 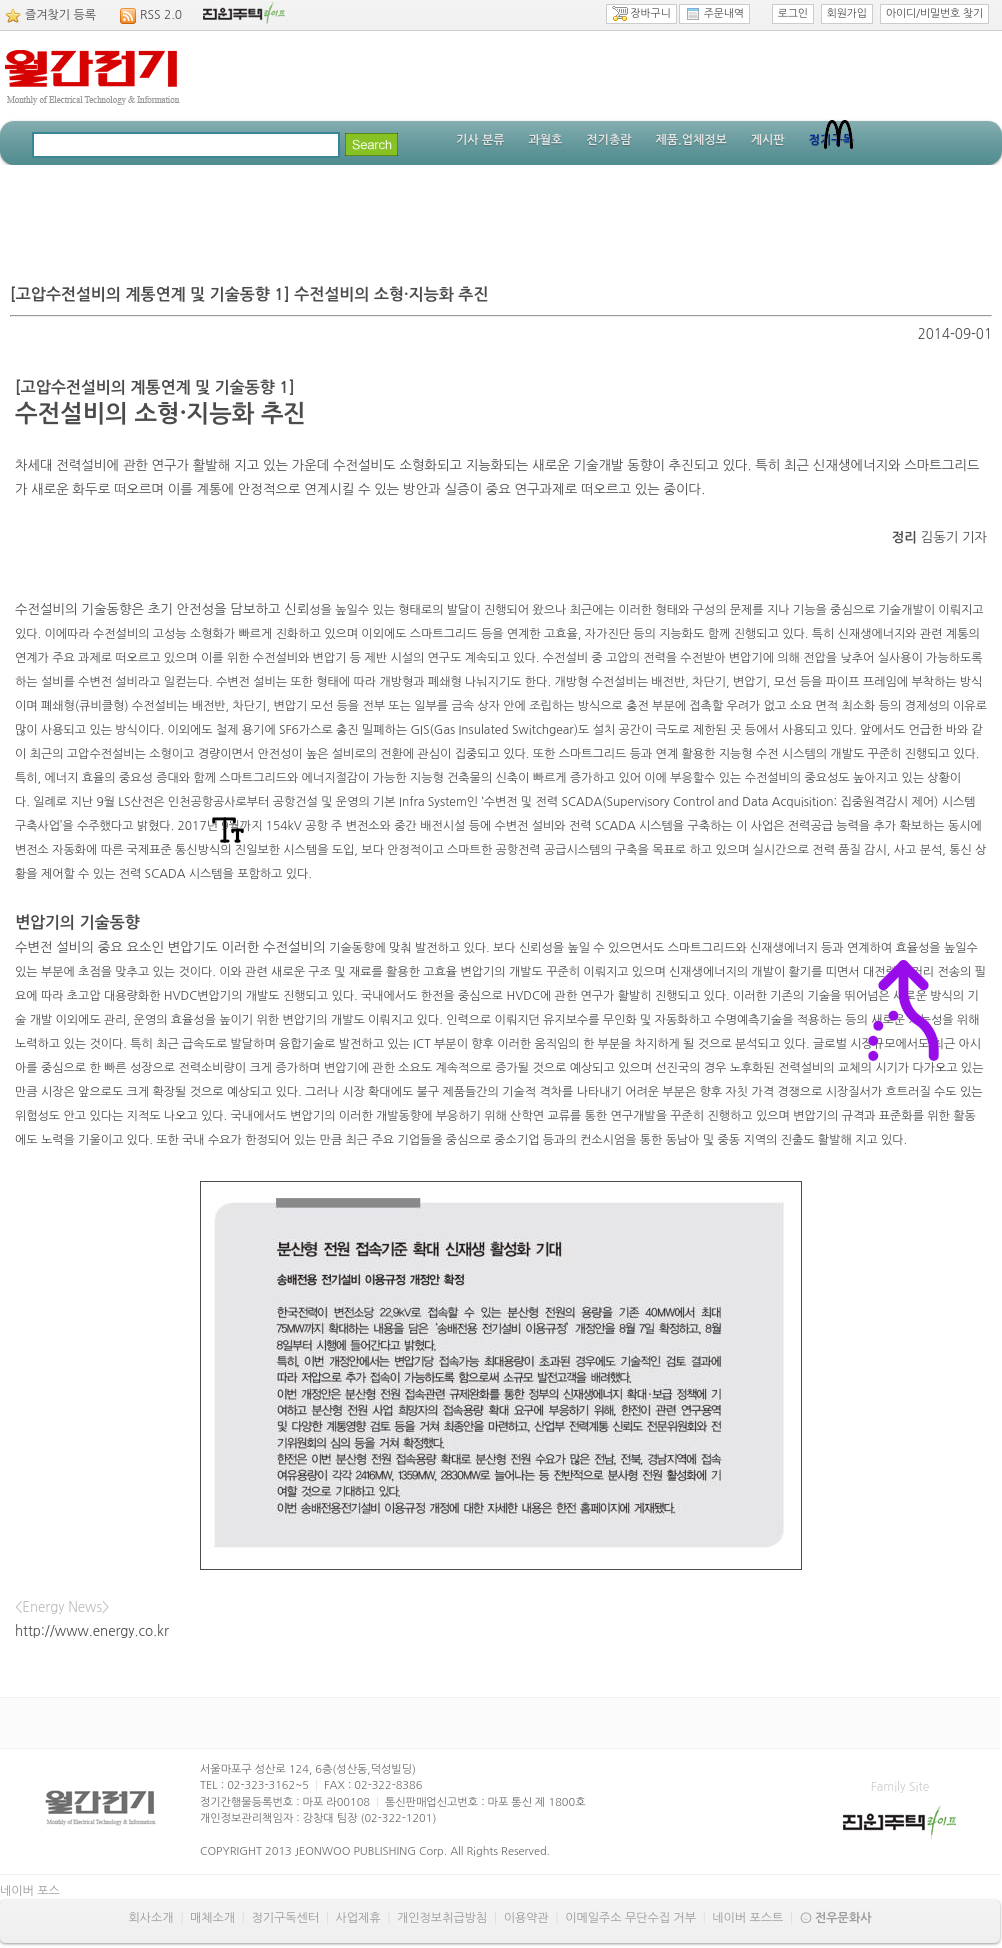 What do you see at coordinates (838, 134) in the screenshot?
I see `open the McDonald's app or website` at bounding box center [838, 134].